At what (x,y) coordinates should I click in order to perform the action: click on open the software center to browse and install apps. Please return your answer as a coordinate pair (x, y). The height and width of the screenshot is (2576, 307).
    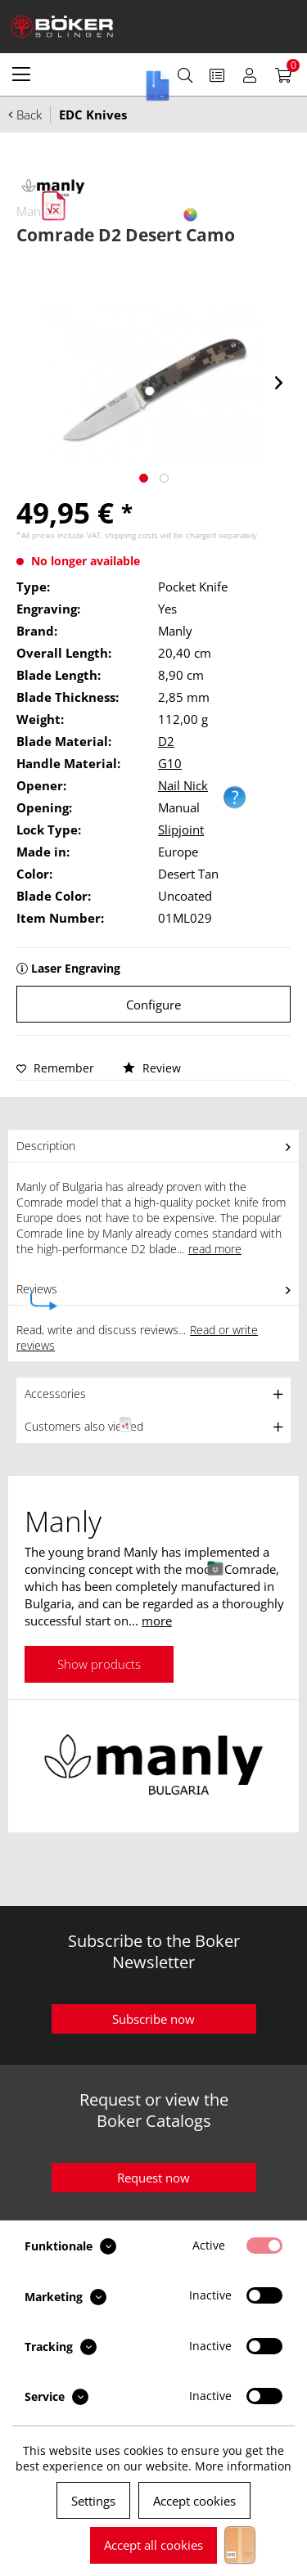
    Looking at the image, I should click on (125, 1424).